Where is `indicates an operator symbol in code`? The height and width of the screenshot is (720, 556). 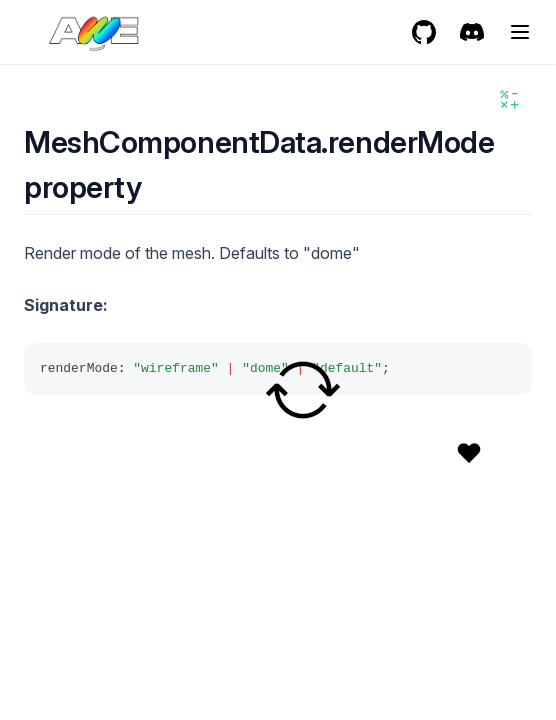
indicates an operator symbol in code is located at coordinates (509, 99).